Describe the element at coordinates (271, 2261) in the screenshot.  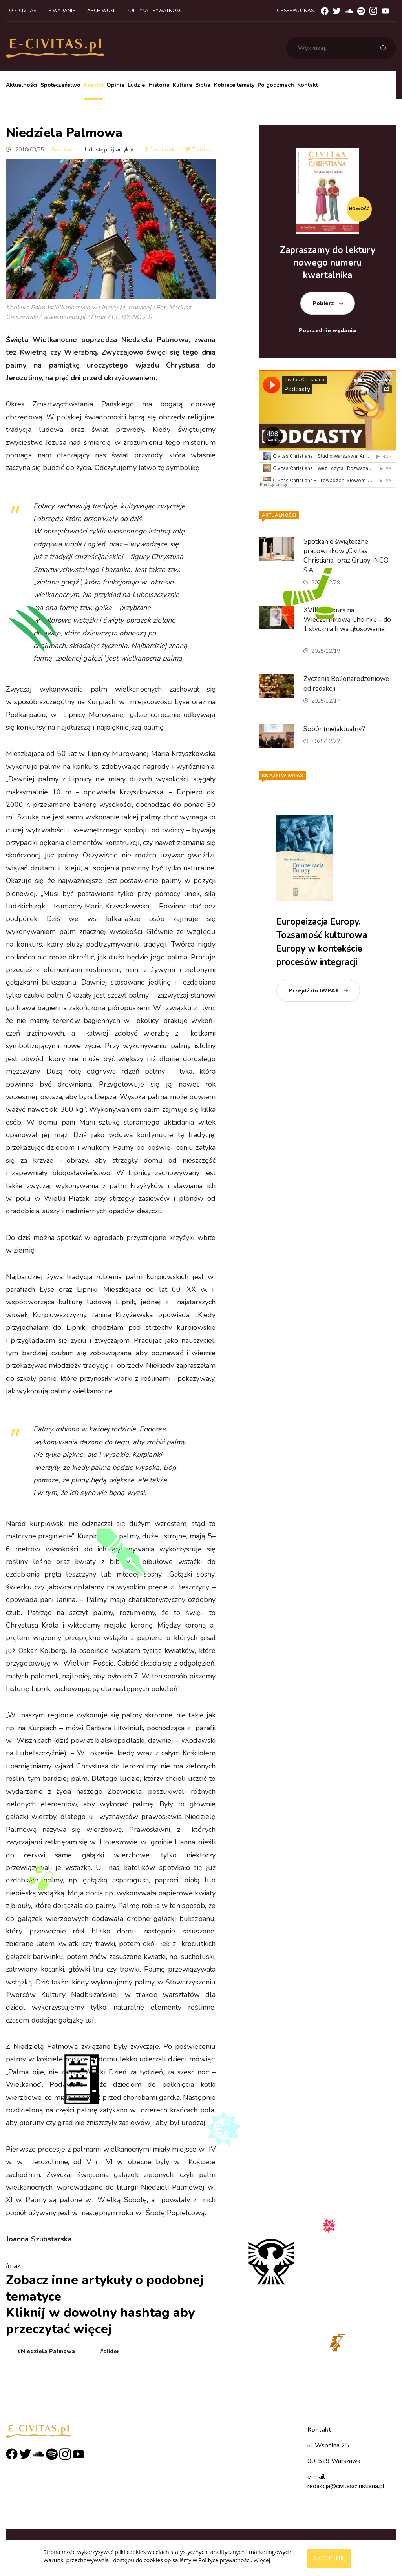
I see `condor or eagle emblem representing a faction or team` at that location.